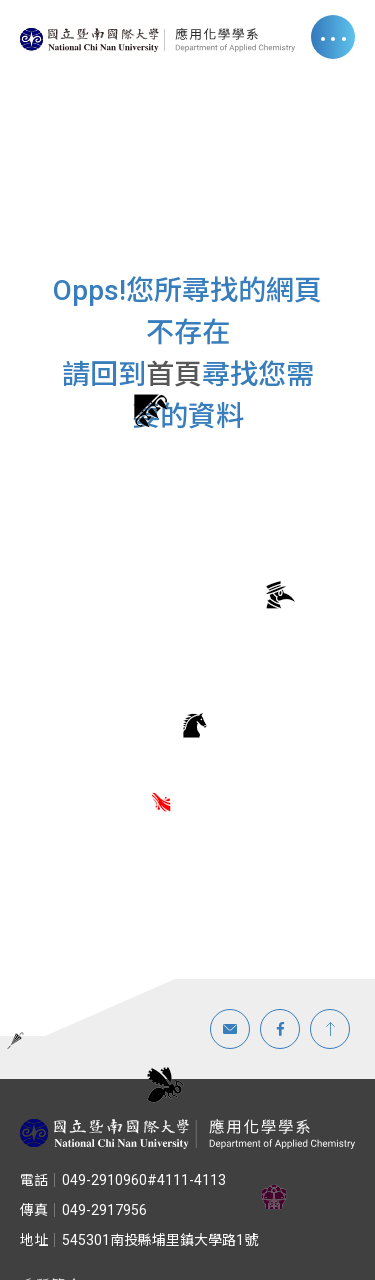 The height and width of the screenshot is (1280, 375). What do you see at coordinates (274, 1197) in the screenshot?
I see `view fitness or strength stats` at bounding box center [274, 1197].